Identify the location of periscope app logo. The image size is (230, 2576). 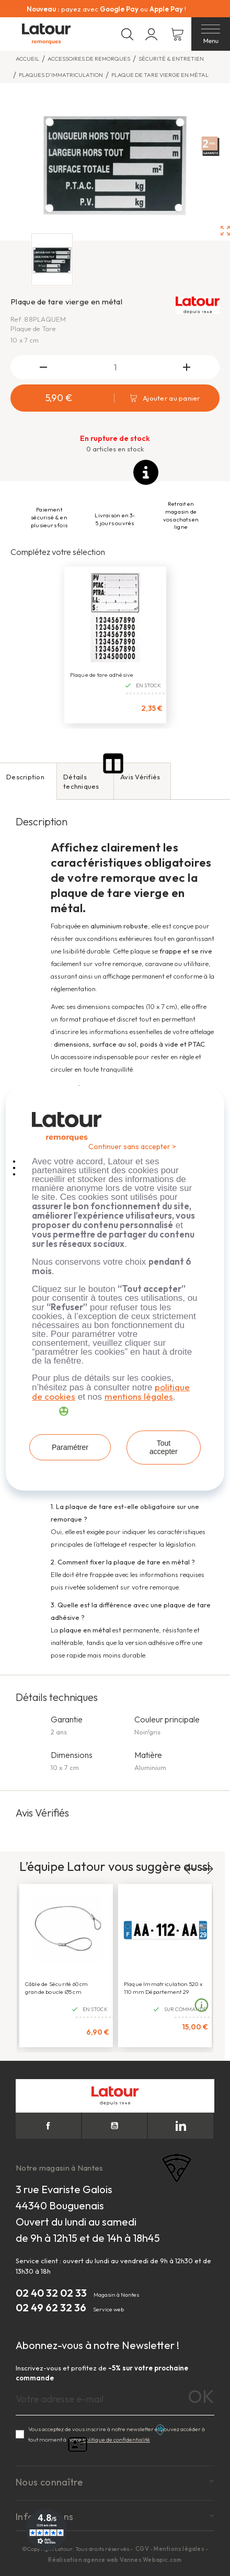
(160, 2430).